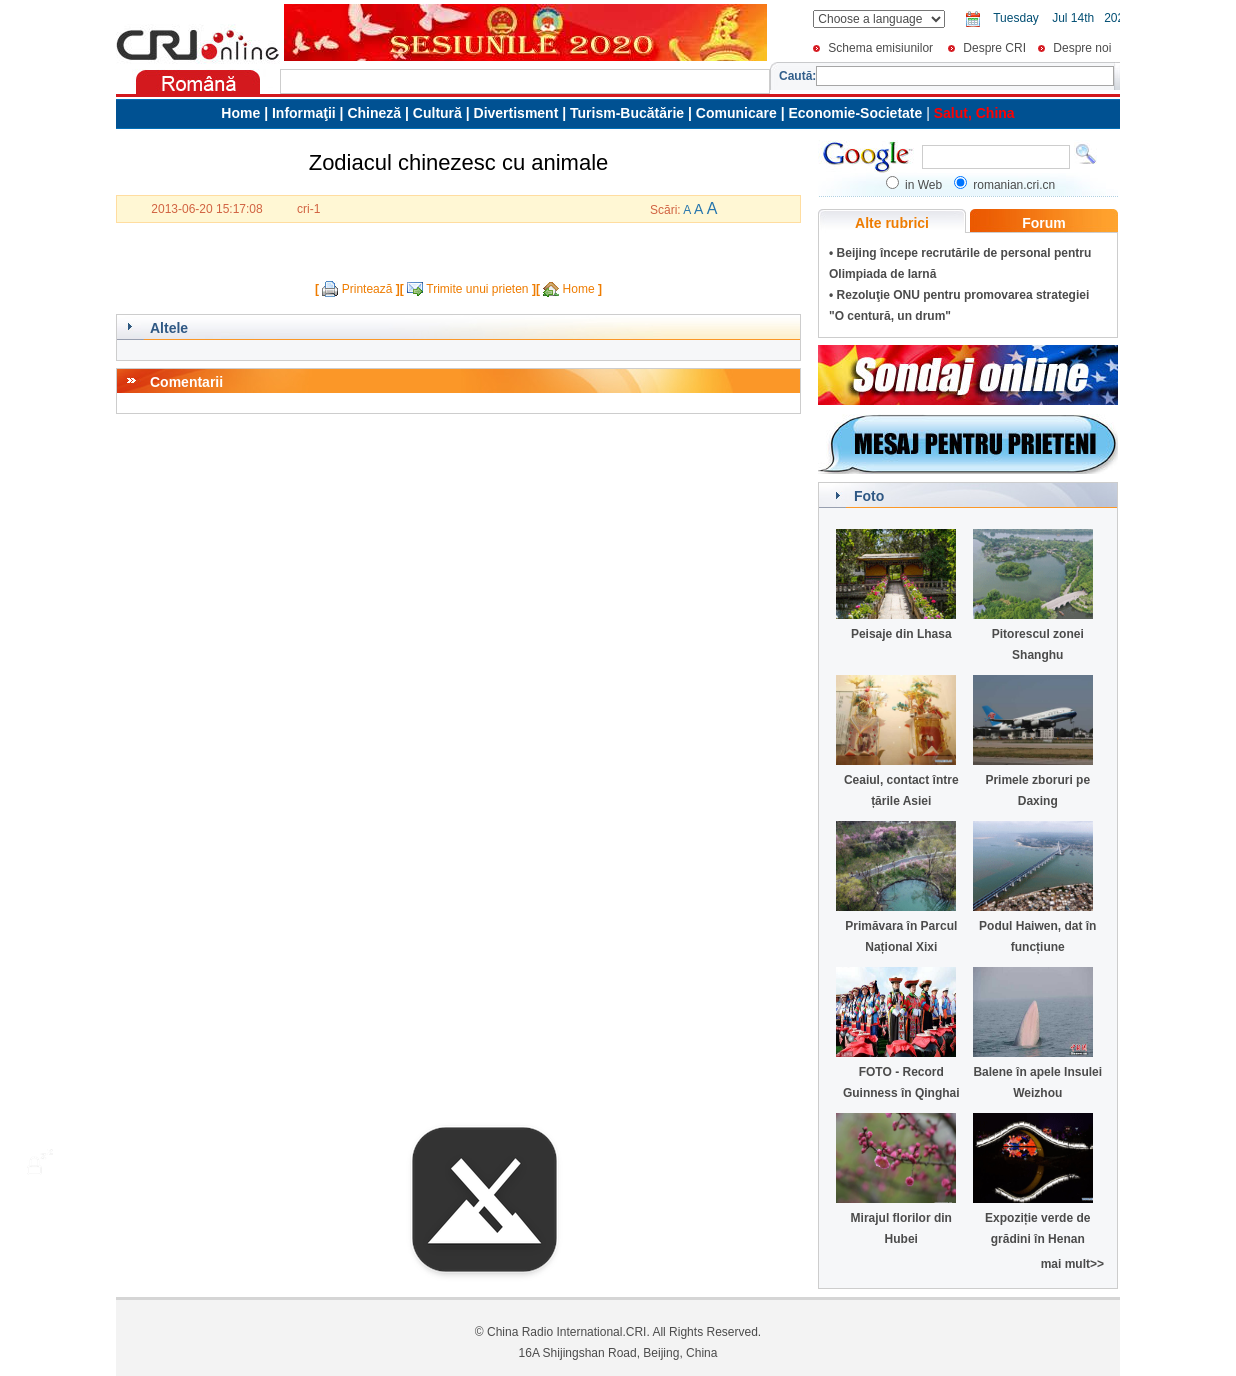  What do you see at coordinates (484, 1199) in the screenshot?
I see `launch mx linux application` at bounding box center [484, 1199].